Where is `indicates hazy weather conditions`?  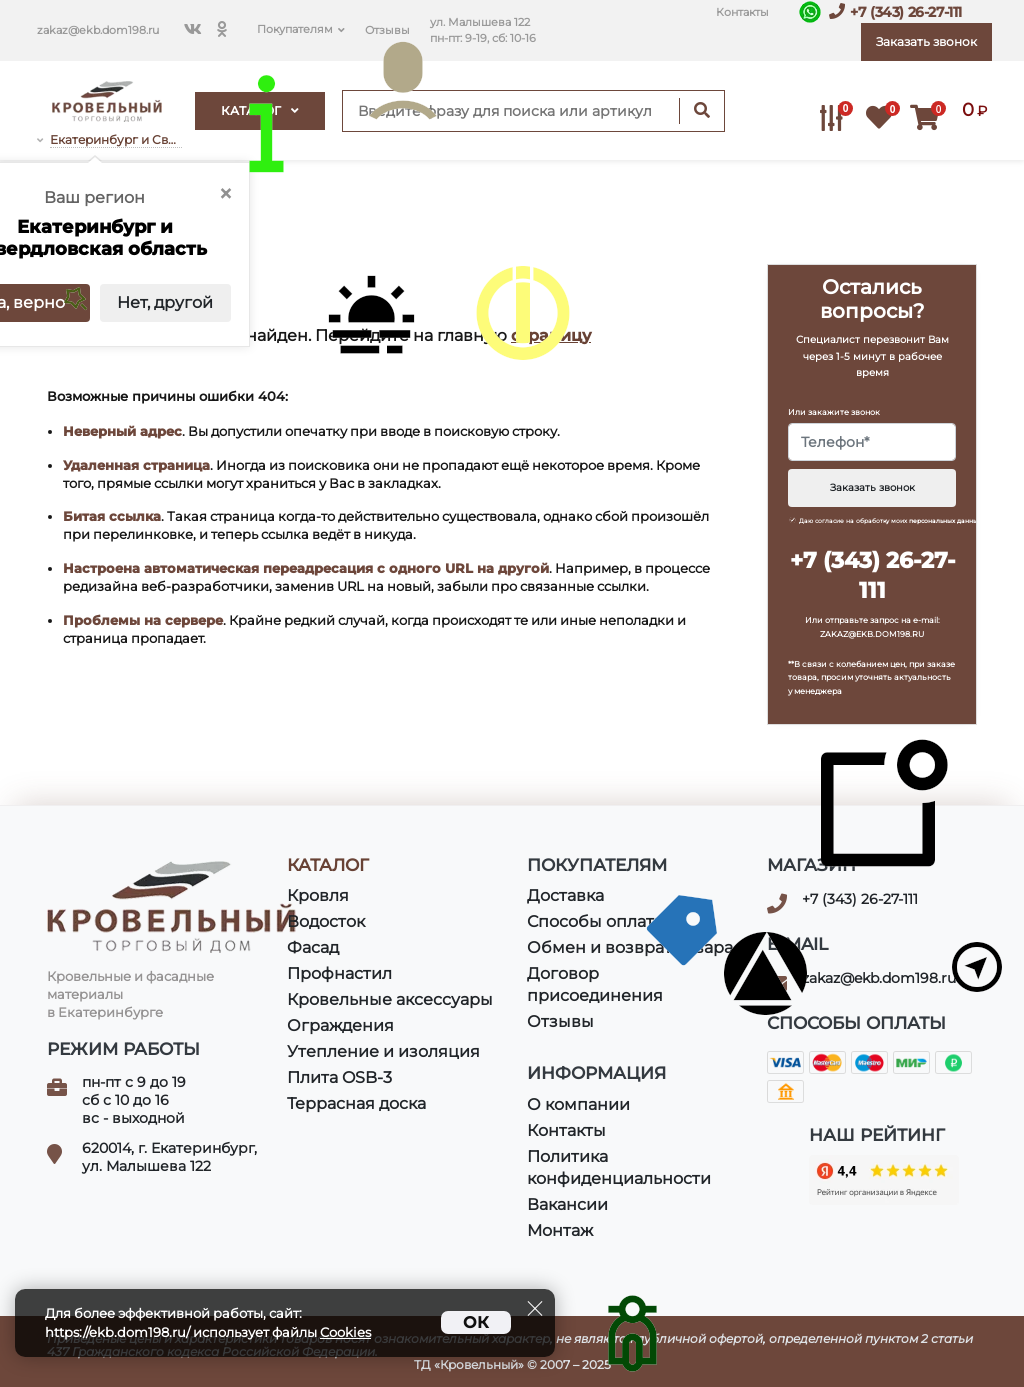
indicates hazy weather conditions is located at coordinates (371, 318).